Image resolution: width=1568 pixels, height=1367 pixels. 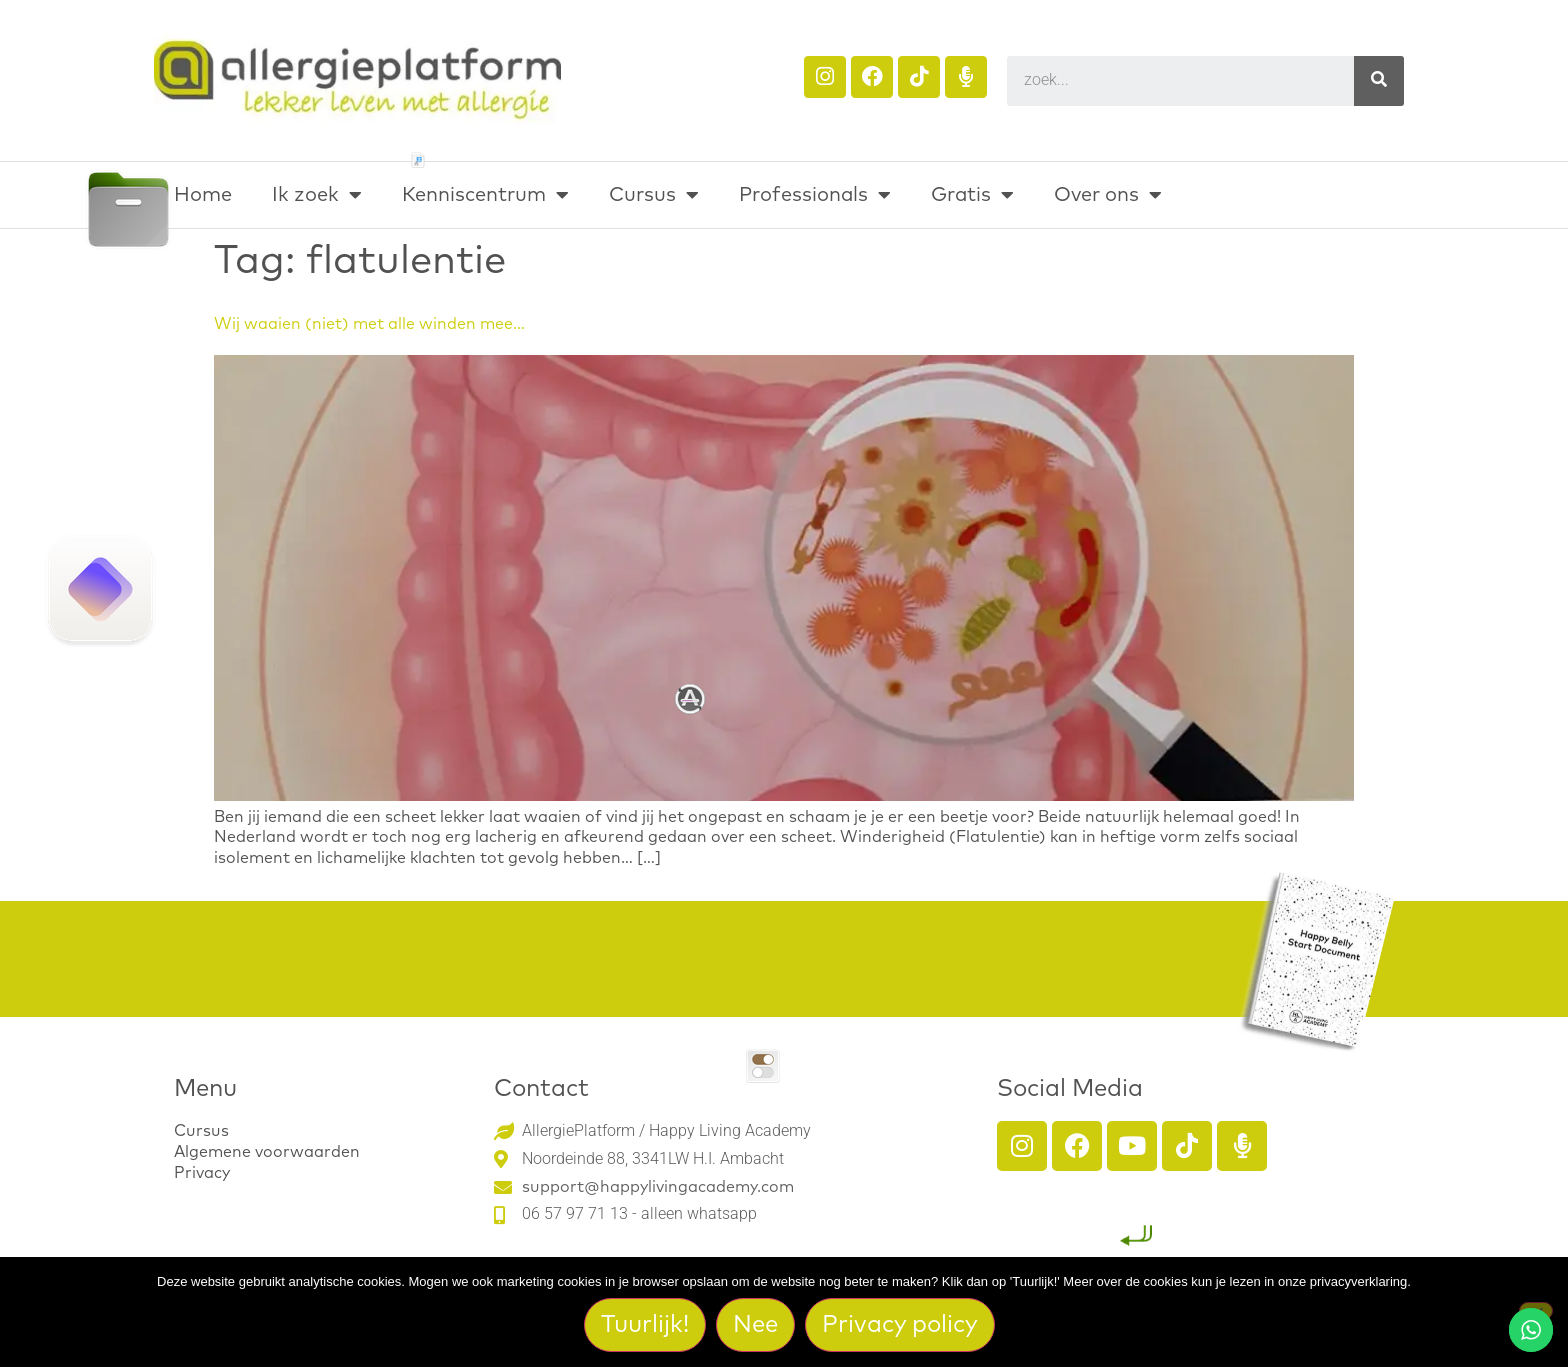 What do you see at coordinates (1135, 1233) in the screenshot?
I see `reply to all recipients of an email` at bounding box center [1135, 1233].